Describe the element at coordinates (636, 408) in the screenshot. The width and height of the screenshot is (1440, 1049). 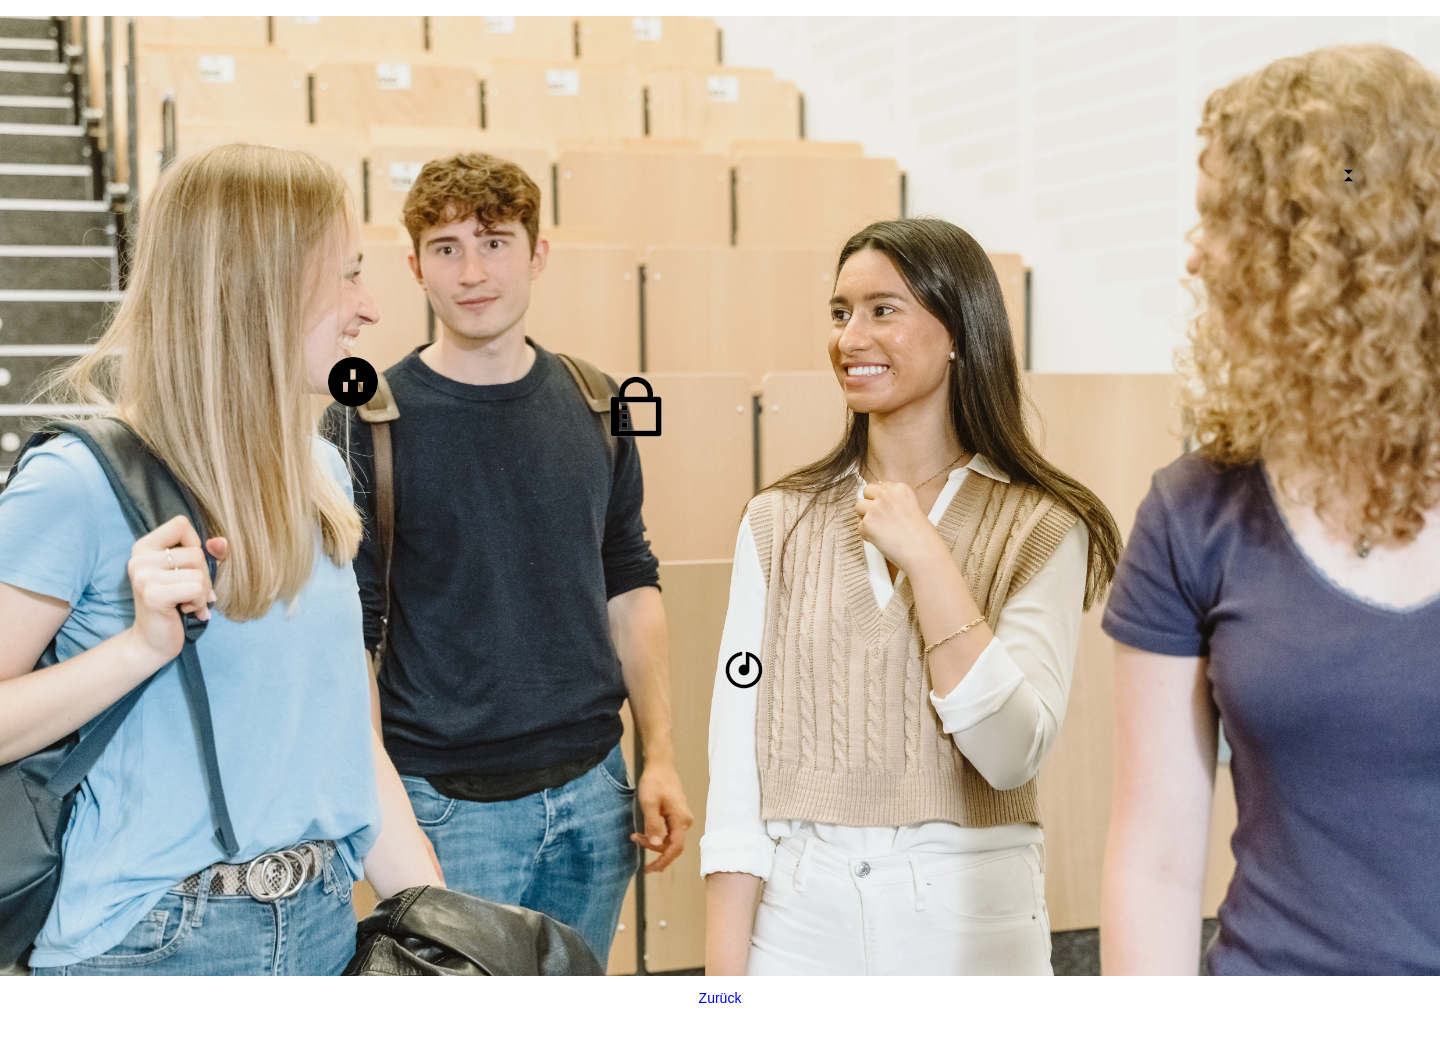
I see `indicates a private git repository` at that location.